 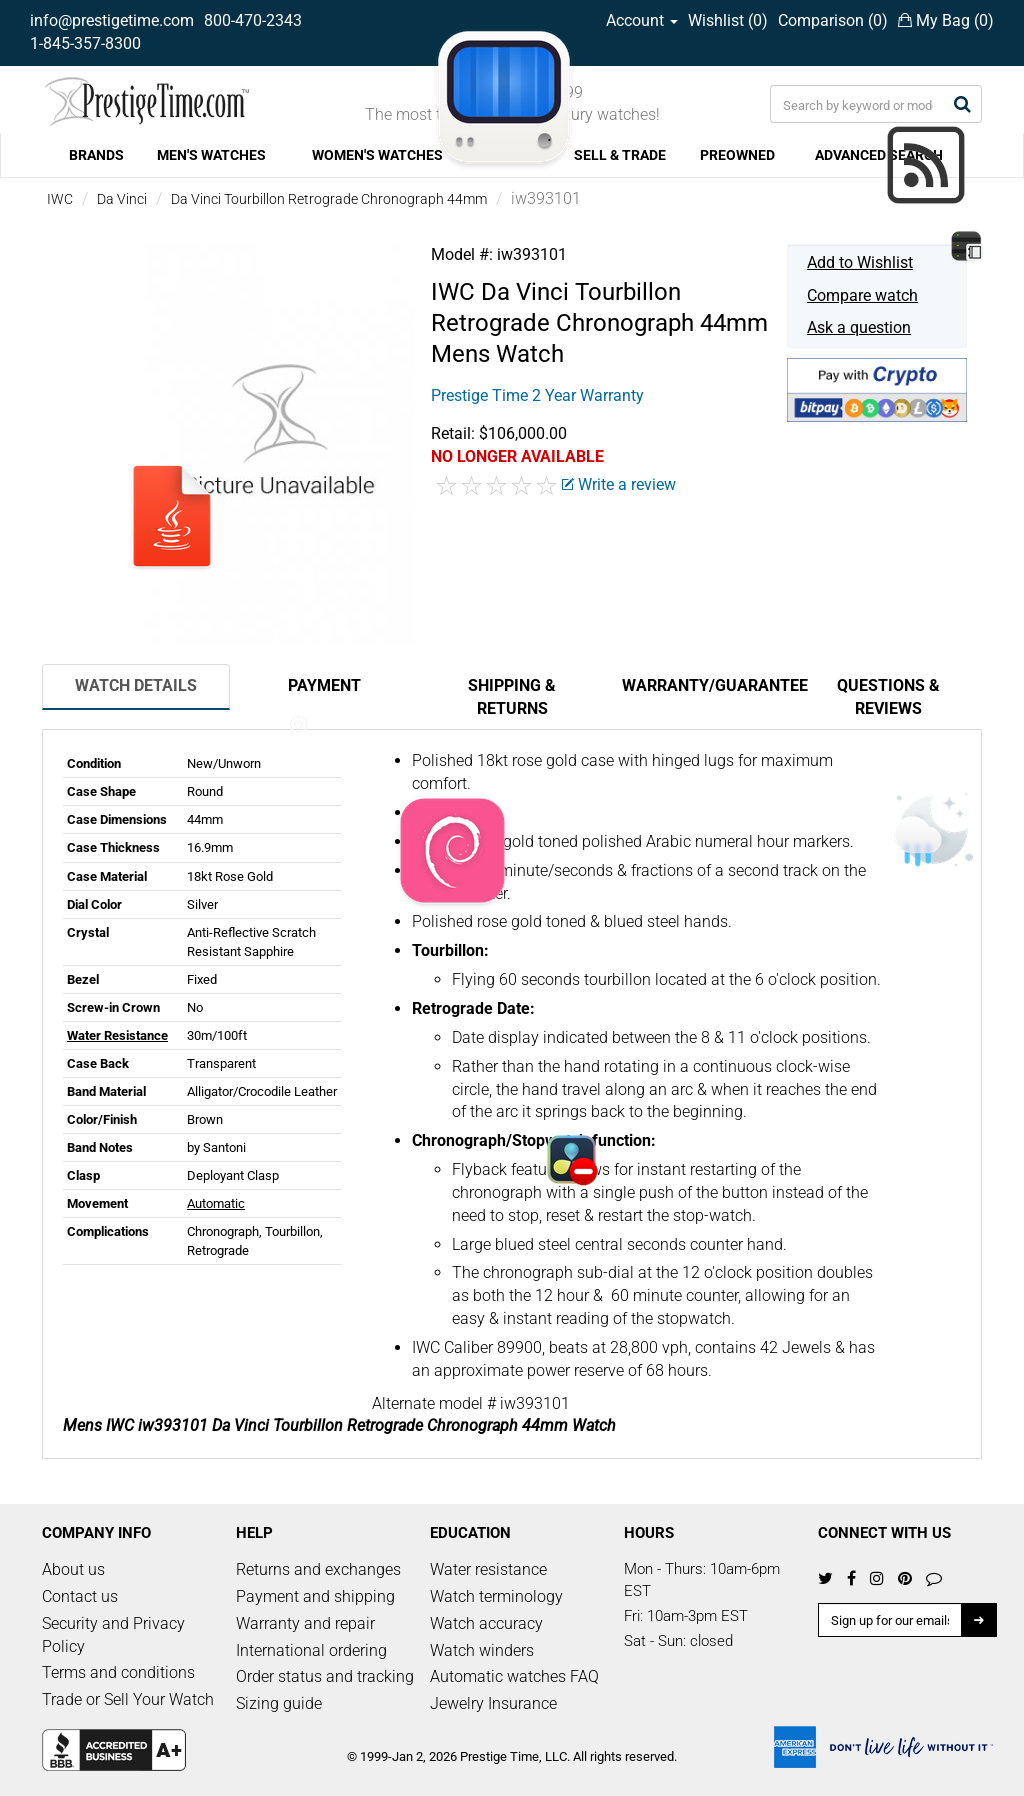 I want to click on java source code file, so click(x=172, y=518).